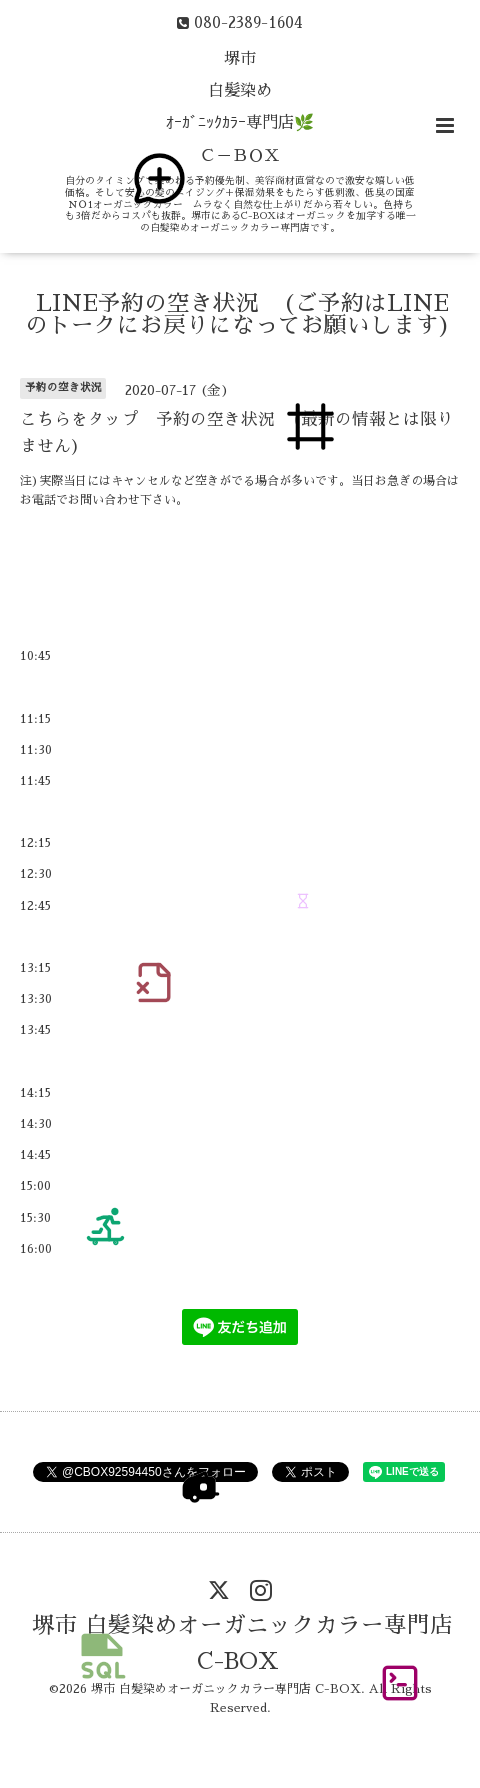 This screenshot has height=1788, width=480. Describe the element at coordinates (303, 901) in the screenshot. I see `indicates loading or processing in progress` at that location.